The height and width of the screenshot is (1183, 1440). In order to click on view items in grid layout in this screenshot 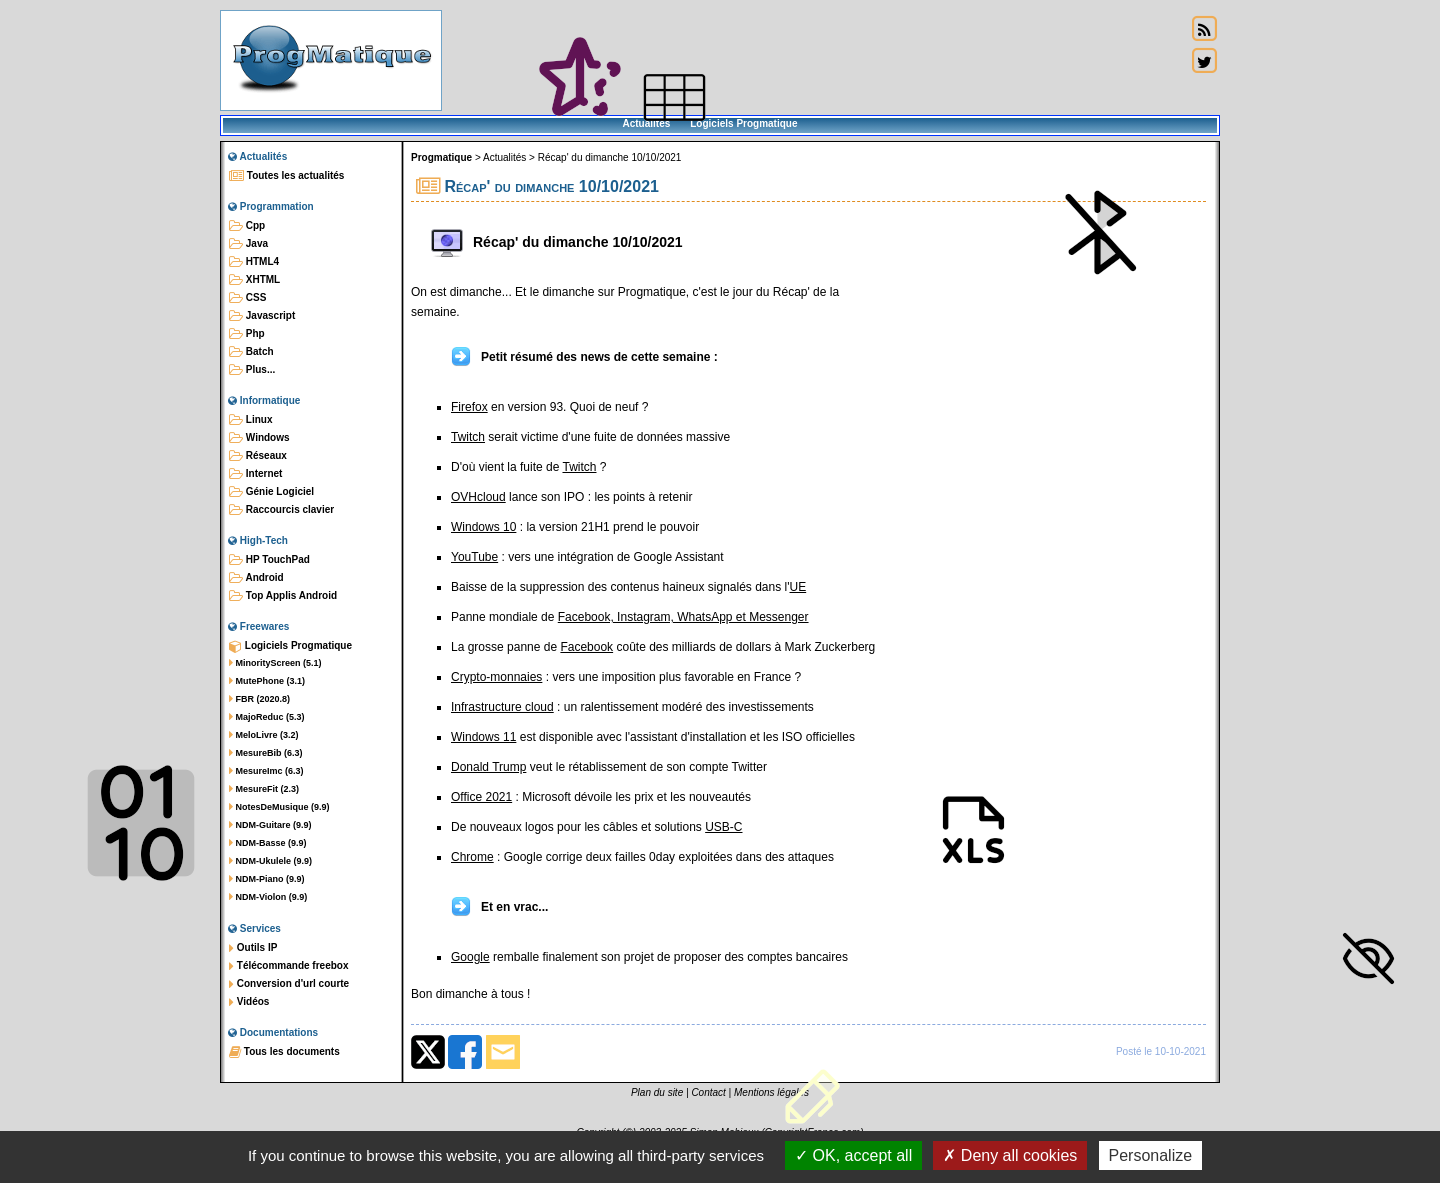, I will do `click(674, 97)`.